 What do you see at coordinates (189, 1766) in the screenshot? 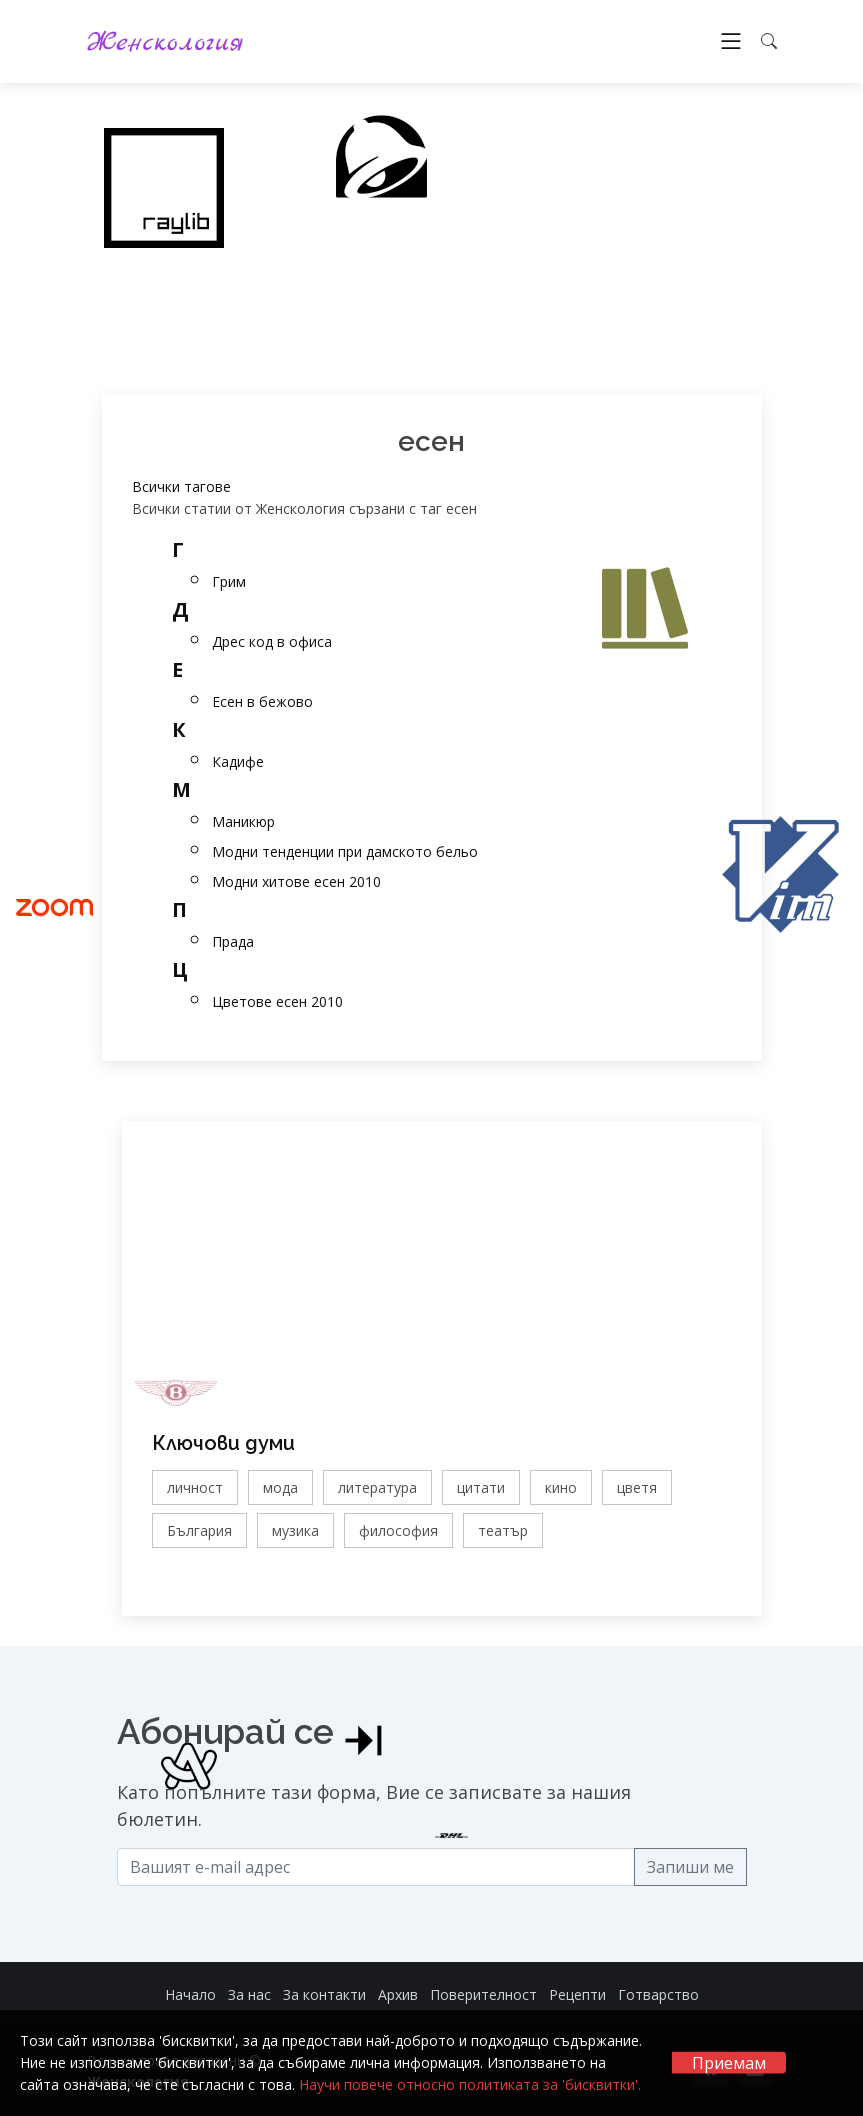
I see `open the Arc browser` at bounding box center [189, 1766].